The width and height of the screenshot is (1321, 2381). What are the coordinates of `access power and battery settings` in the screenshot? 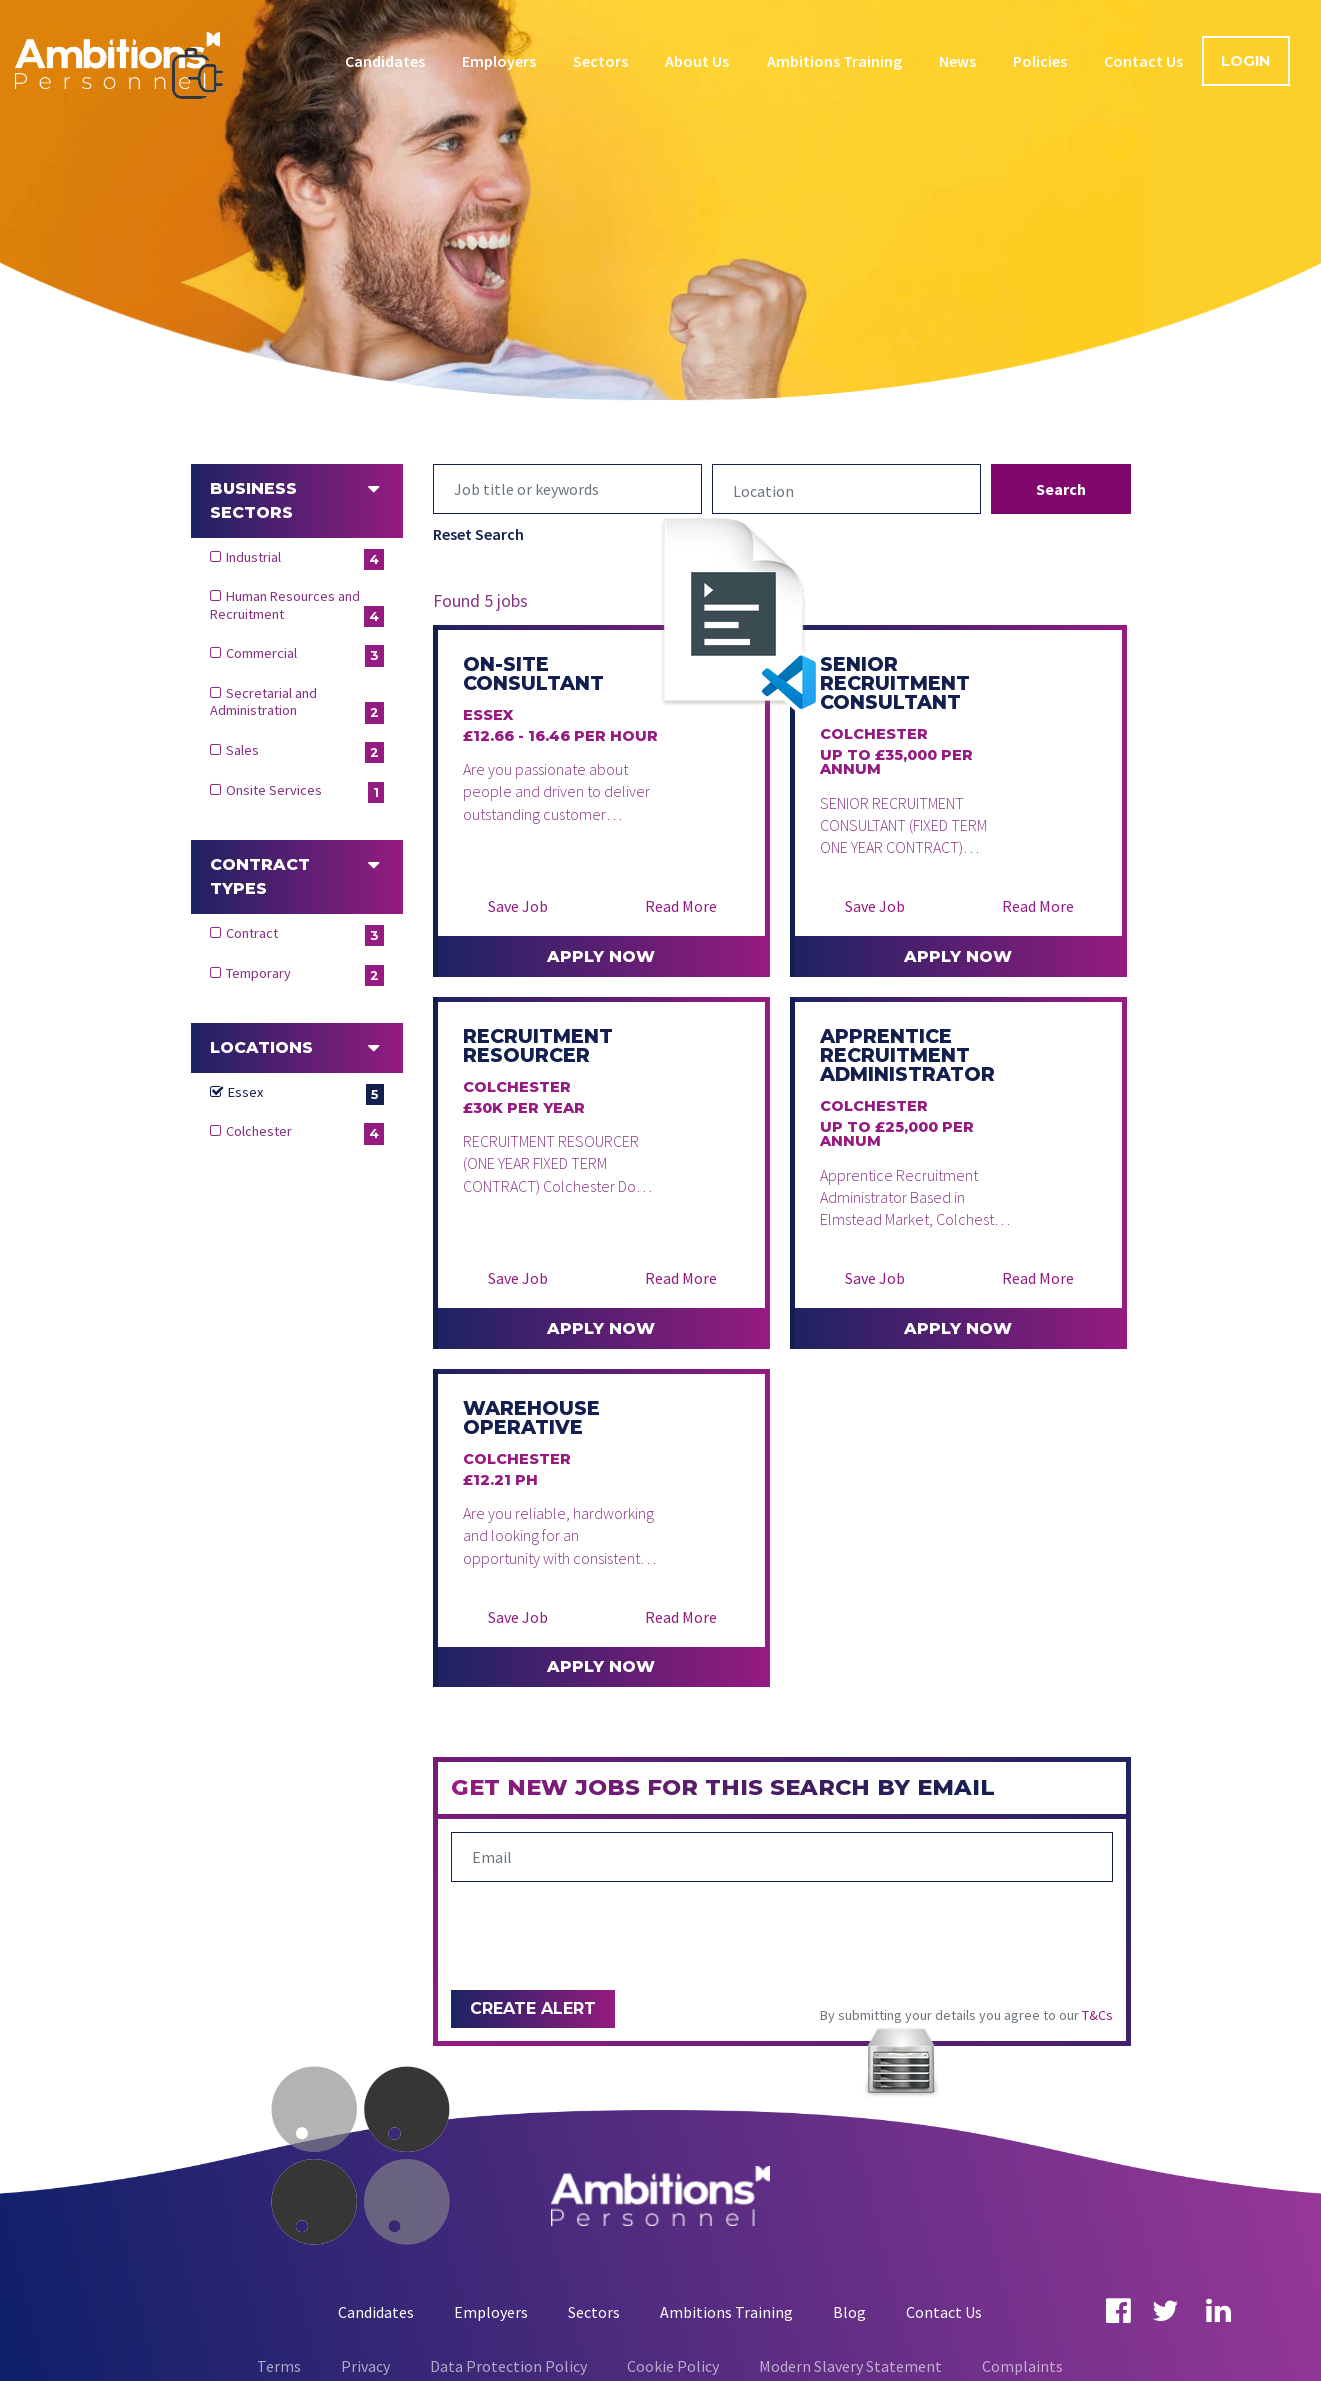 It's located at (197, 73).